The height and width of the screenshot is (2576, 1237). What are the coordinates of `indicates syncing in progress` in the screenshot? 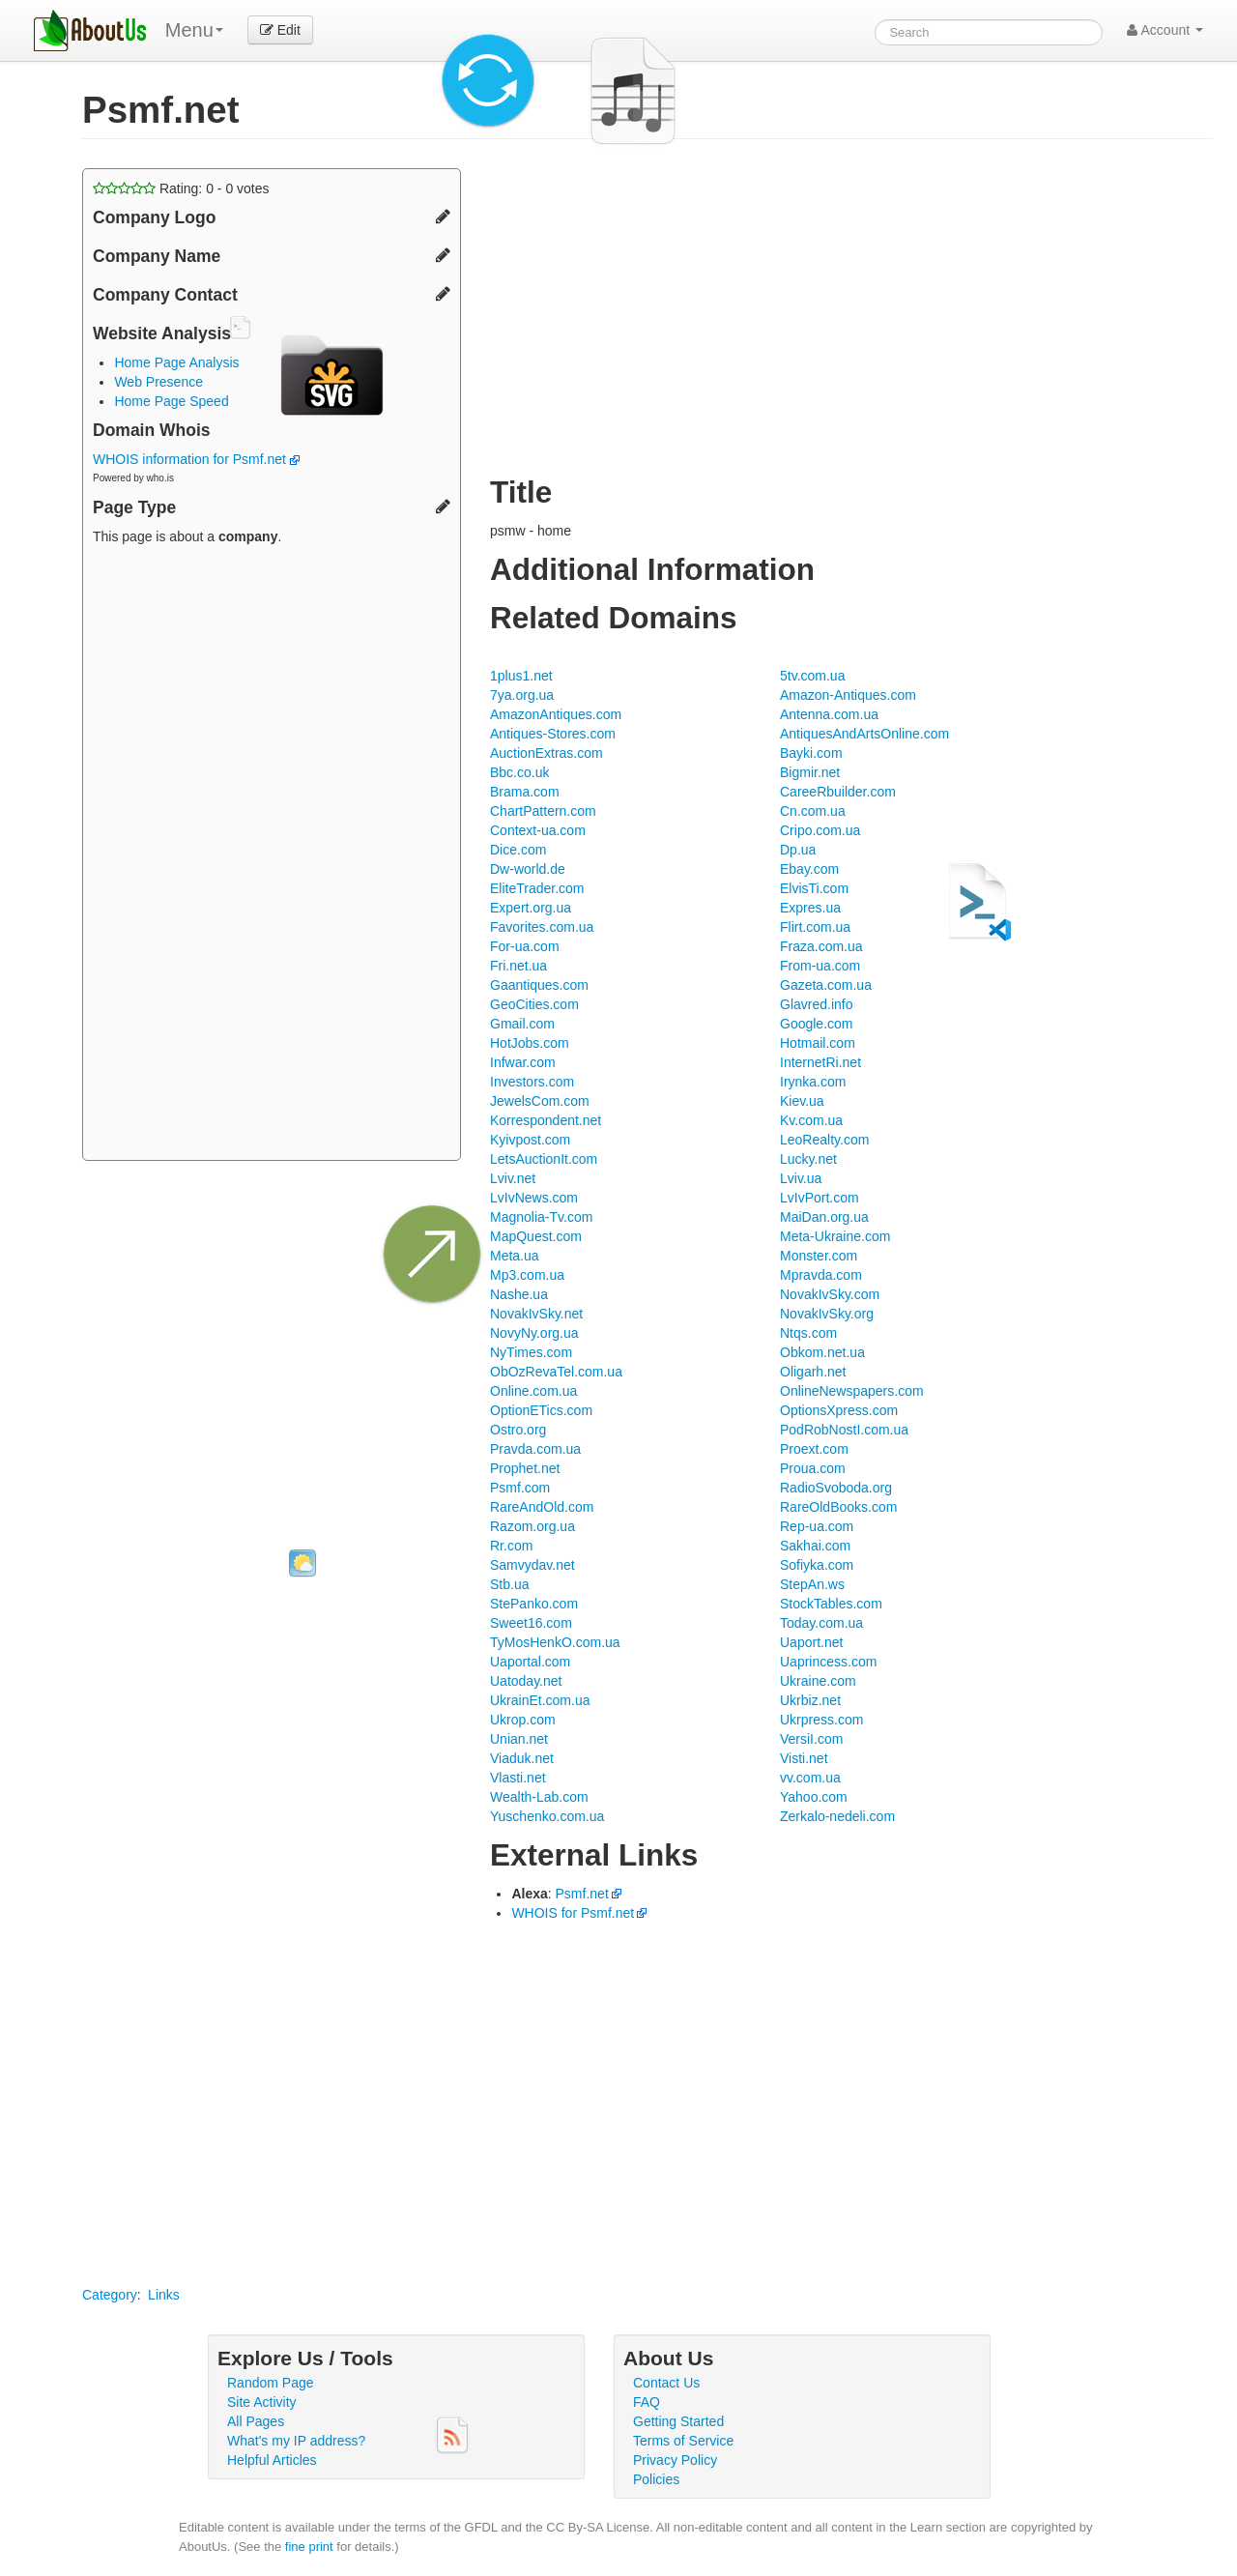 It's located at (488, 80).